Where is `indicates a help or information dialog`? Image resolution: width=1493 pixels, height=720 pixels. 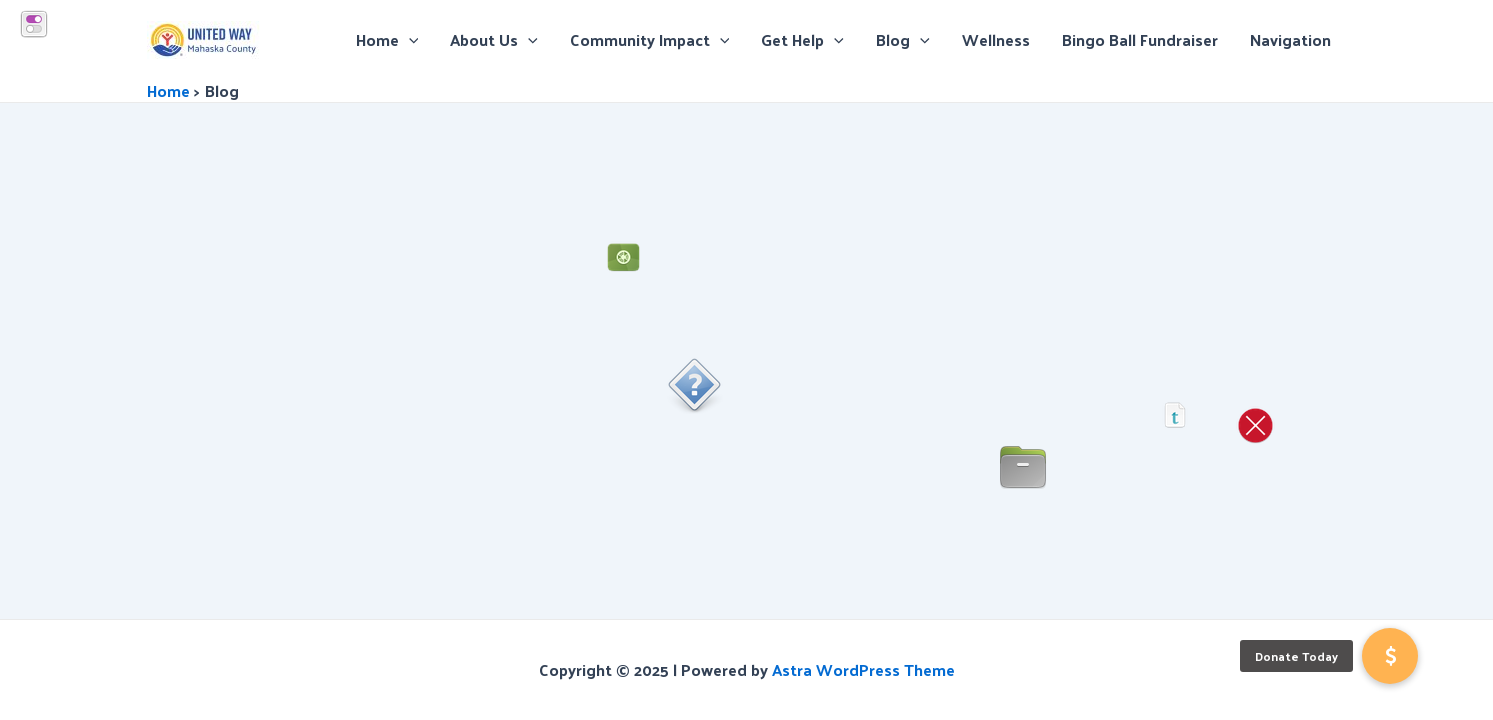
indicates a help or information dialog is located at coordinates (694, 385).